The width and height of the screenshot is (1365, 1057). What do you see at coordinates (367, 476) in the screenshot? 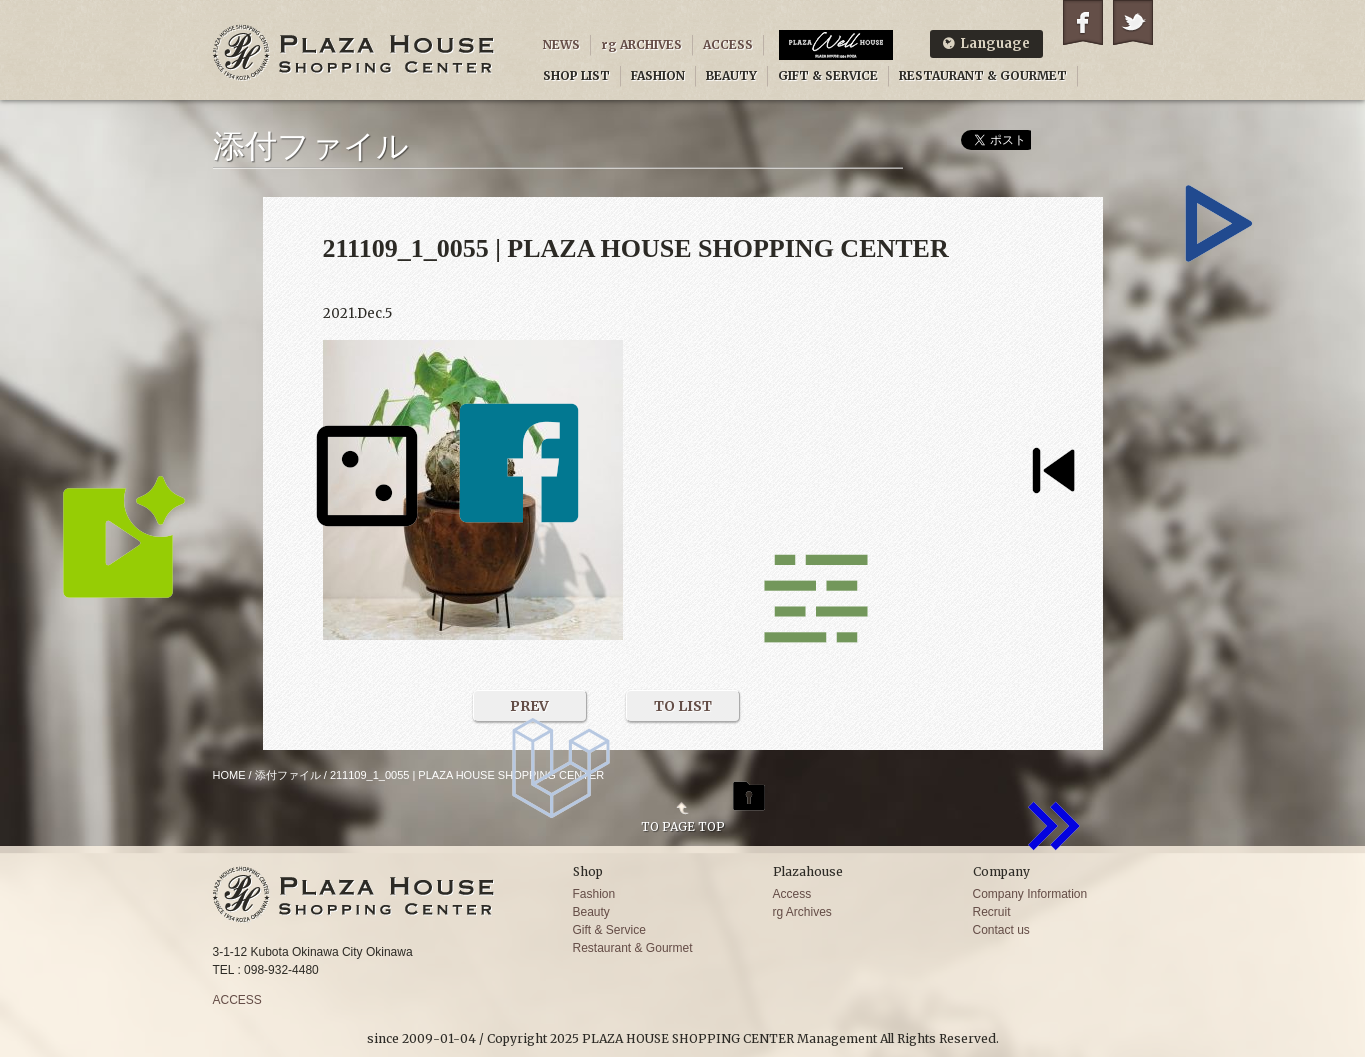
I see `roll the dice or randomize` at bounding box center [367, 476].